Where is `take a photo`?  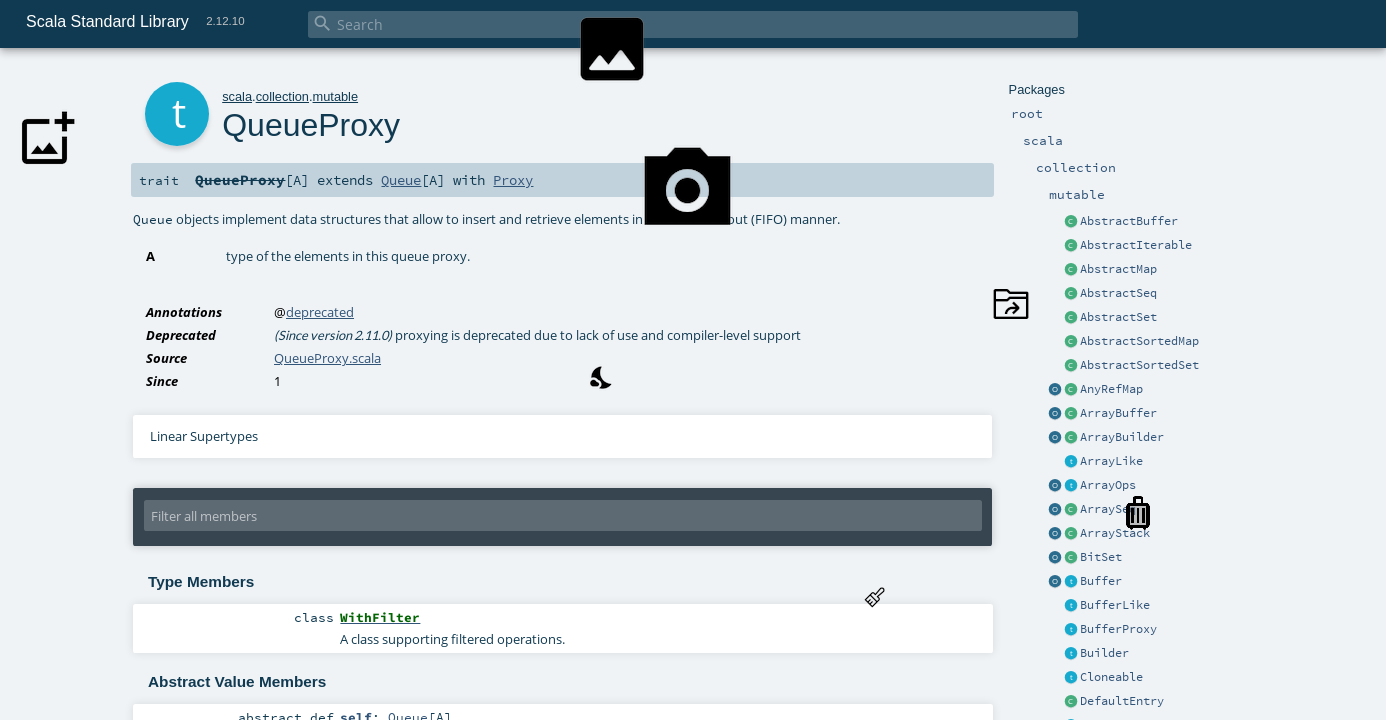
take a photo is located at coordinates (687, 190).